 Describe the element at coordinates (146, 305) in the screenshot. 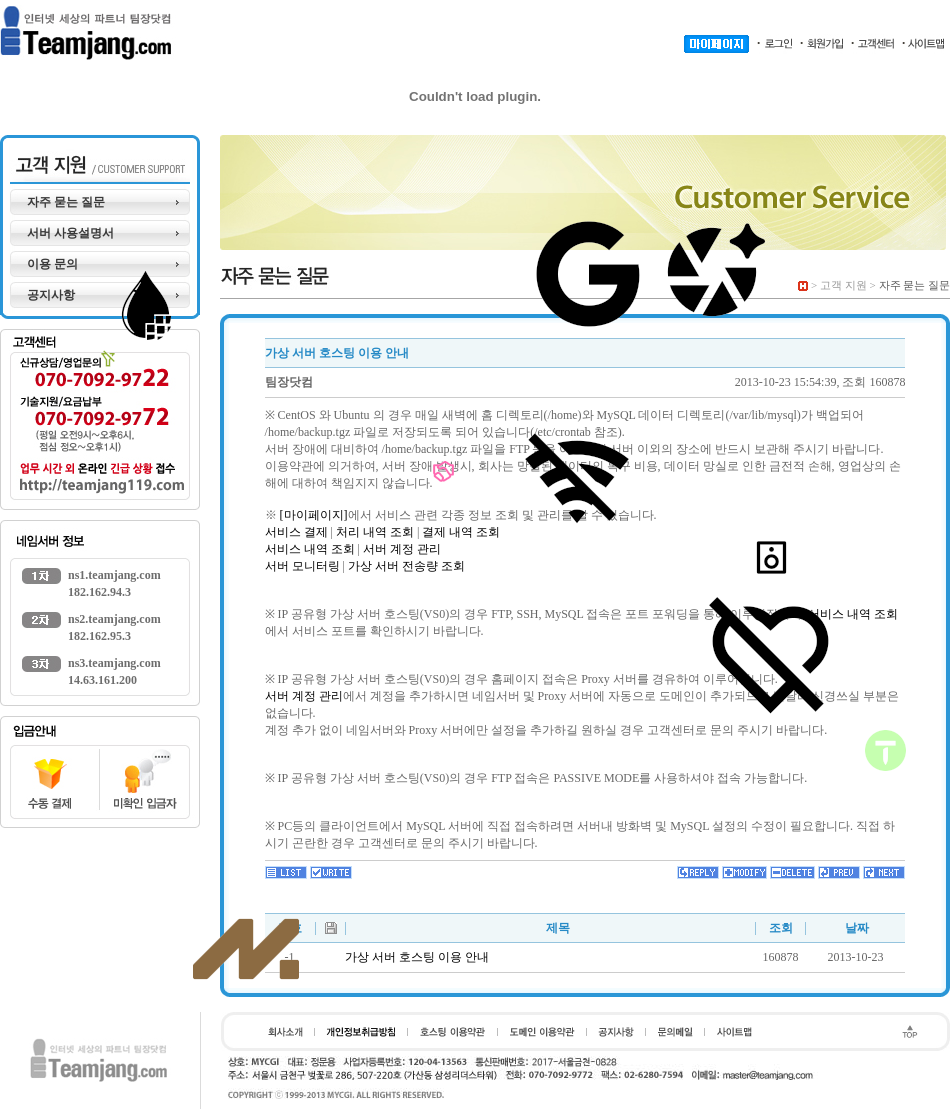

I see `Apache NiFi application logo` at that location.